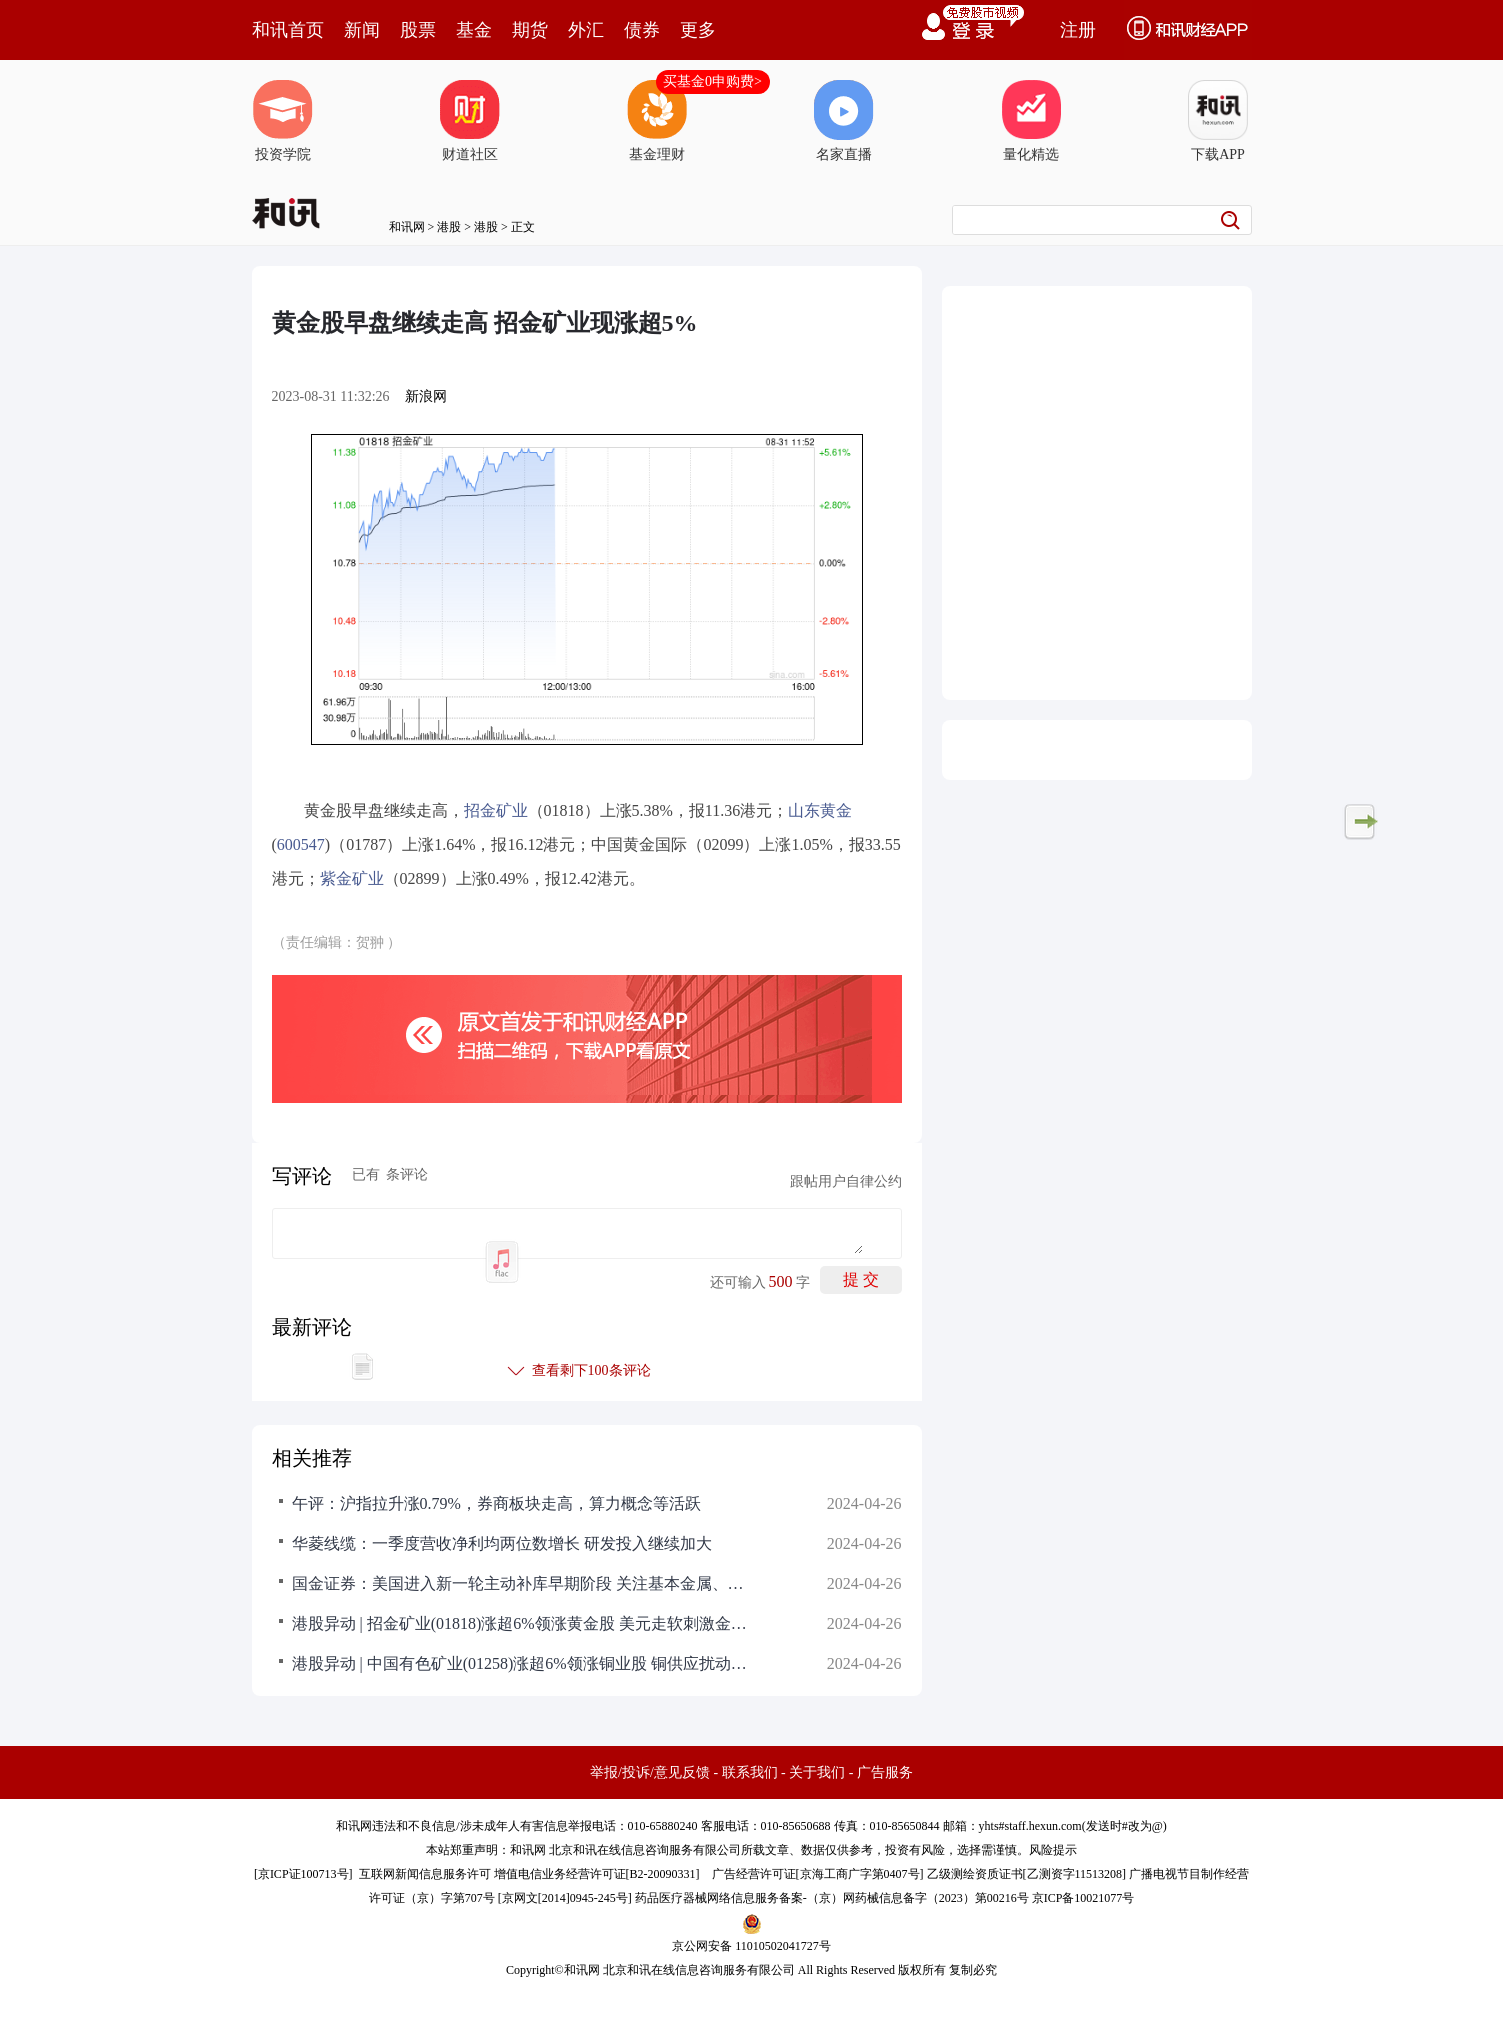 The height and width of the screenshot is (2021, 1503). What do you see at coordinates (502, 1262) in the screenshot?
I see `a flac audio file` at bounding box center [502, 1262].